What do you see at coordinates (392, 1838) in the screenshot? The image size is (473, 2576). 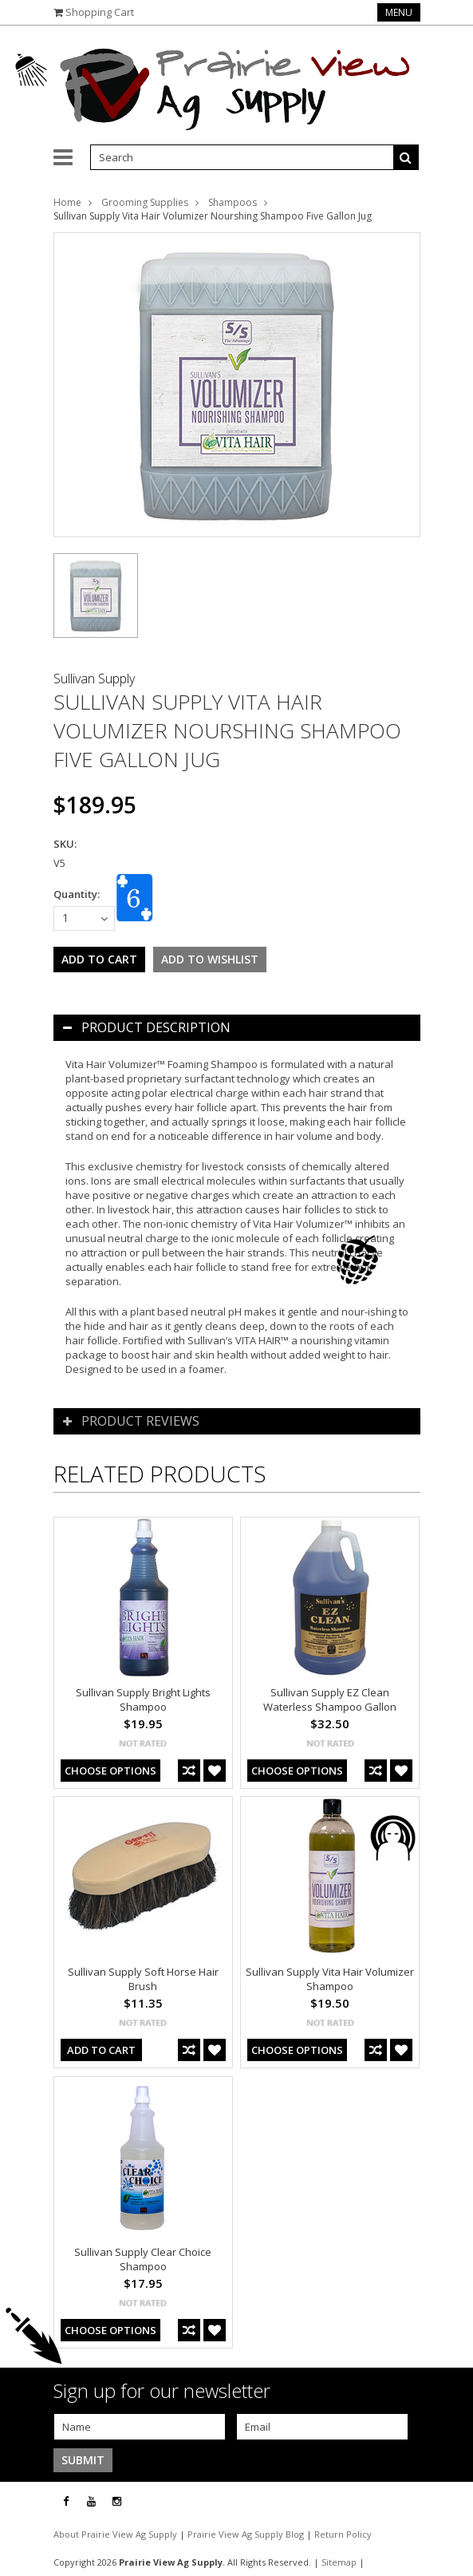 I see `indicates suspicious activity detected` at bounding box center [392, 1838].